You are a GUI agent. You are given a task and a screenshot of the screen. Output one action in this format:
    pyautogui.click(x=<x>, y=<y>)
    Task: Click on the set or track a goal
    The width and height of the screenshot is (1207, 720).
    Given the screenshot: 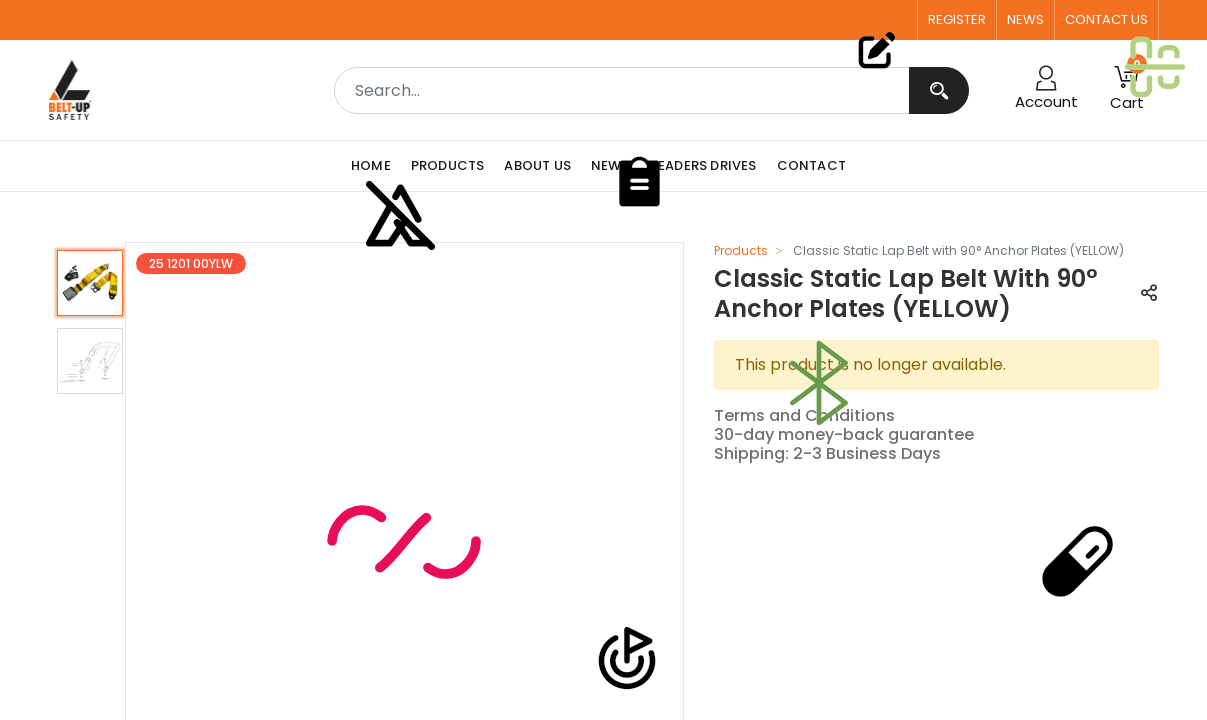 What is the action you would take?
    pyautogui.click(x=627, y=658)
    